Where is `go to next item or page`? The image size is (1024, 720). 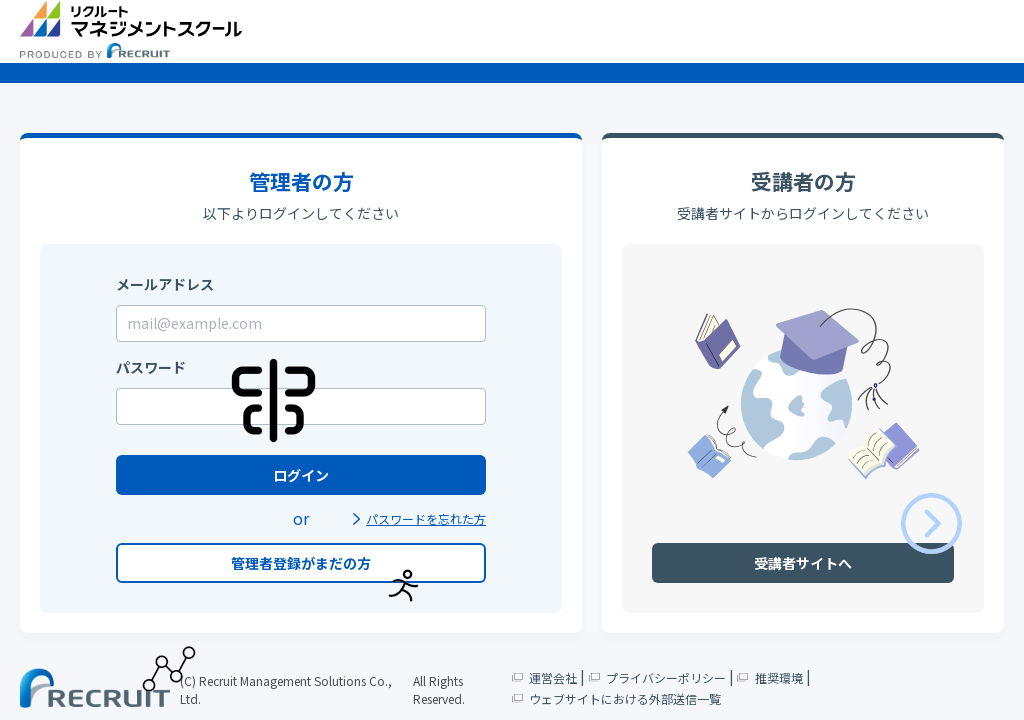
go to next item or page is located at coordinates (931, 523).